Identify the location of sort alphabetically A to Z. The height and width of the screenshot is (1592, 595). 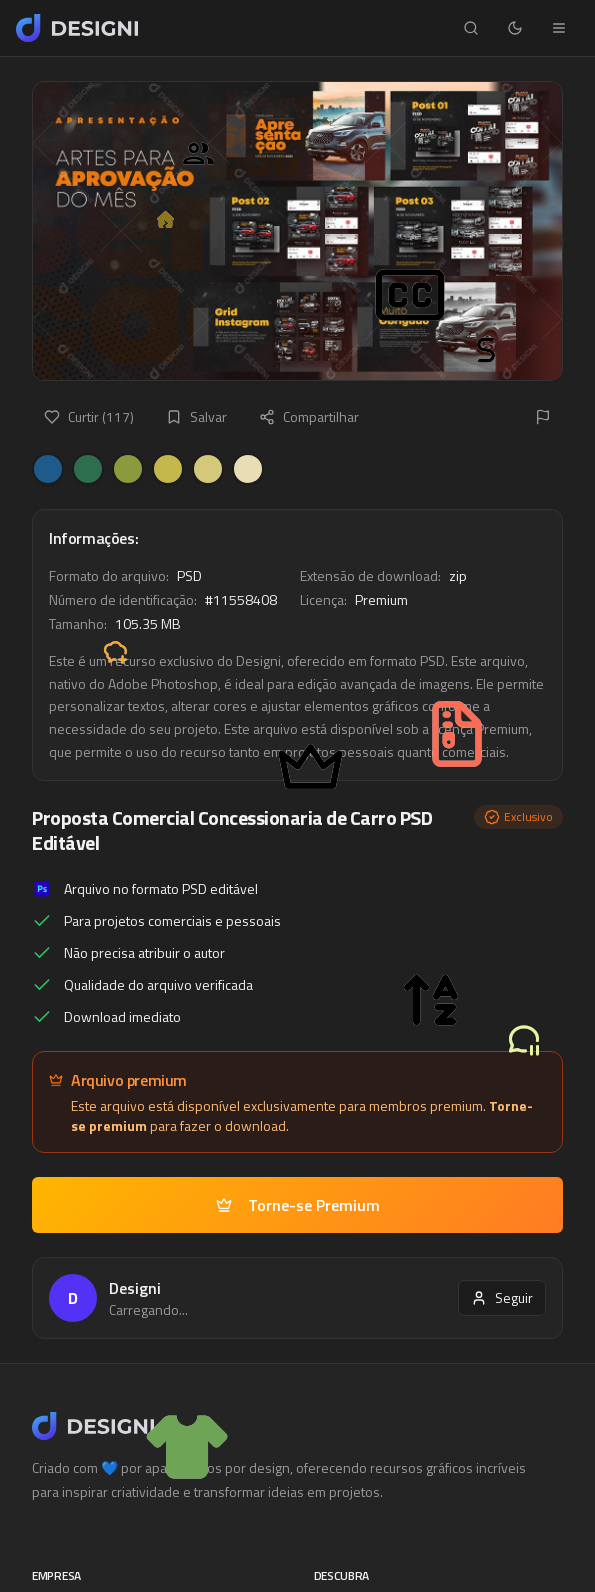
(431, 1000).